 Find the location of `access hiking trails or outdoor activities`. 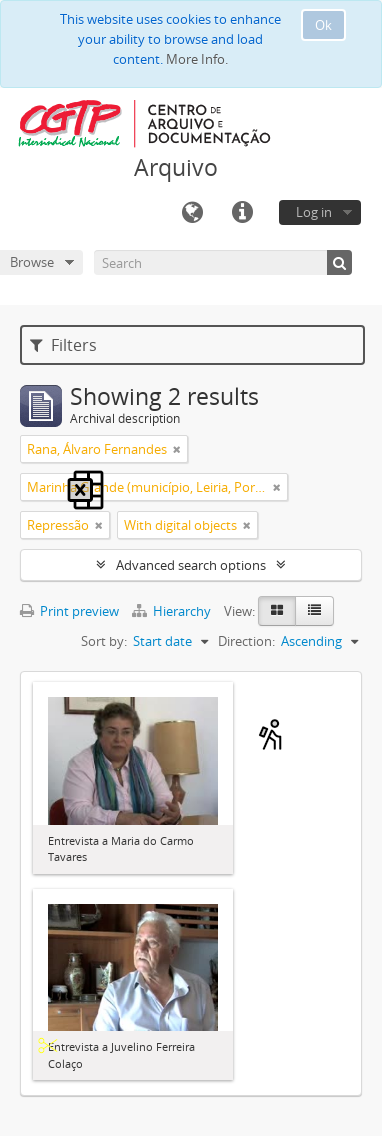

access hiking trails or outdoor activities is located at coordinates (271, 734).